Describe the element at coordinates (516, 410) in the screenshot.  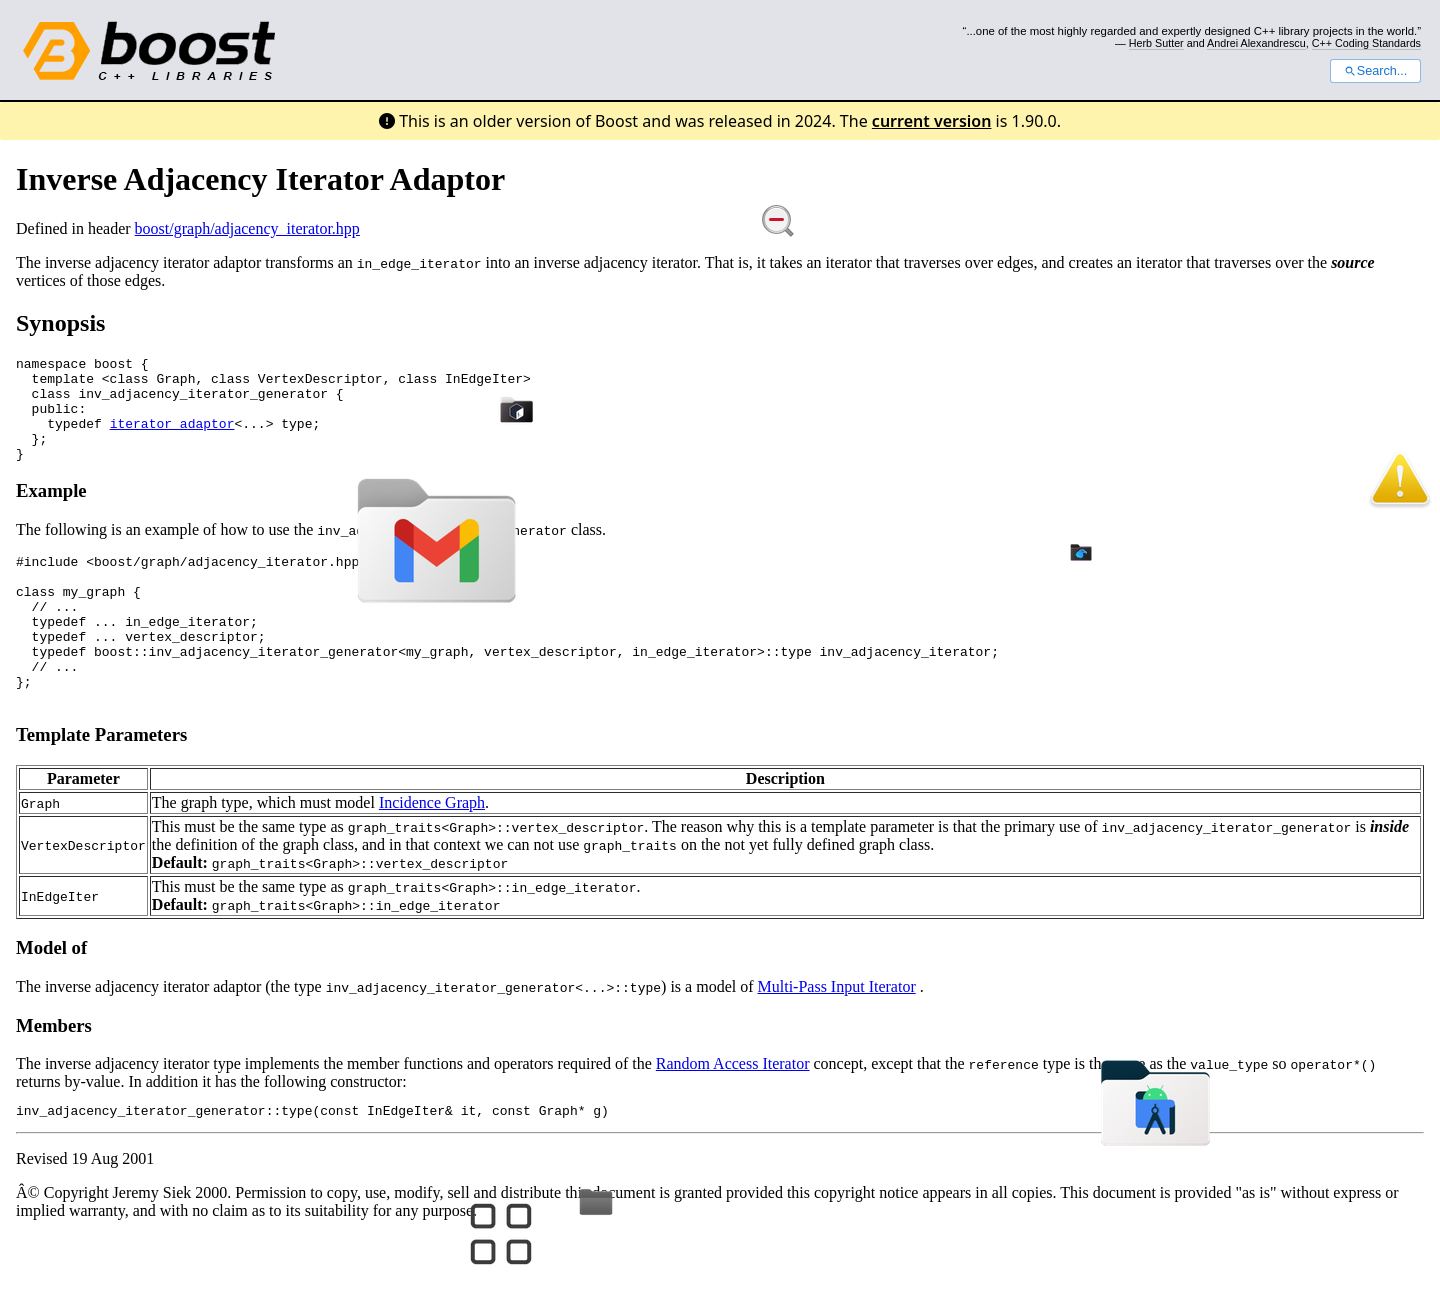
I see `open folder containing bash scripts` at that location.